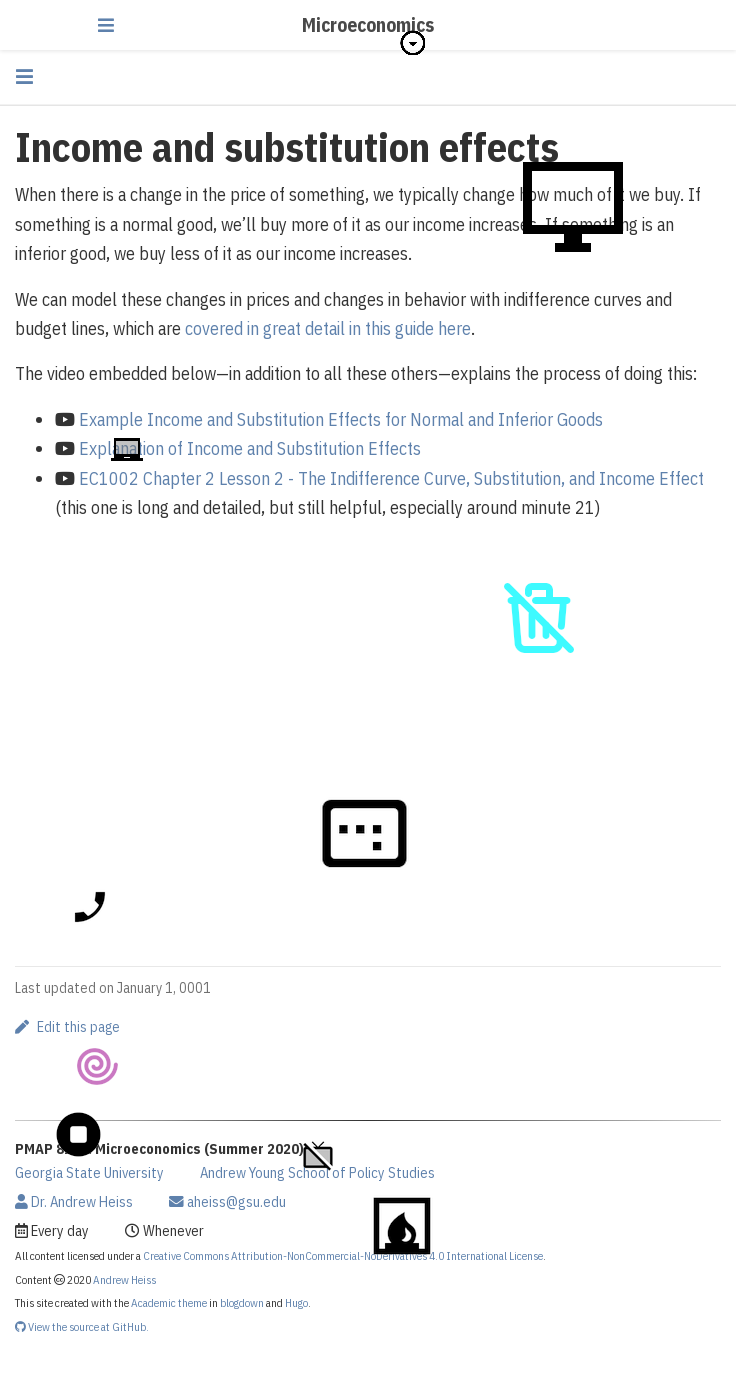 The width and height of the screenshot is (736, 1374). What do you see at coordinates (97, 1066) in the screenshot?
I see `indicates loading or processing in progress` at bounding box center [97, 1066].